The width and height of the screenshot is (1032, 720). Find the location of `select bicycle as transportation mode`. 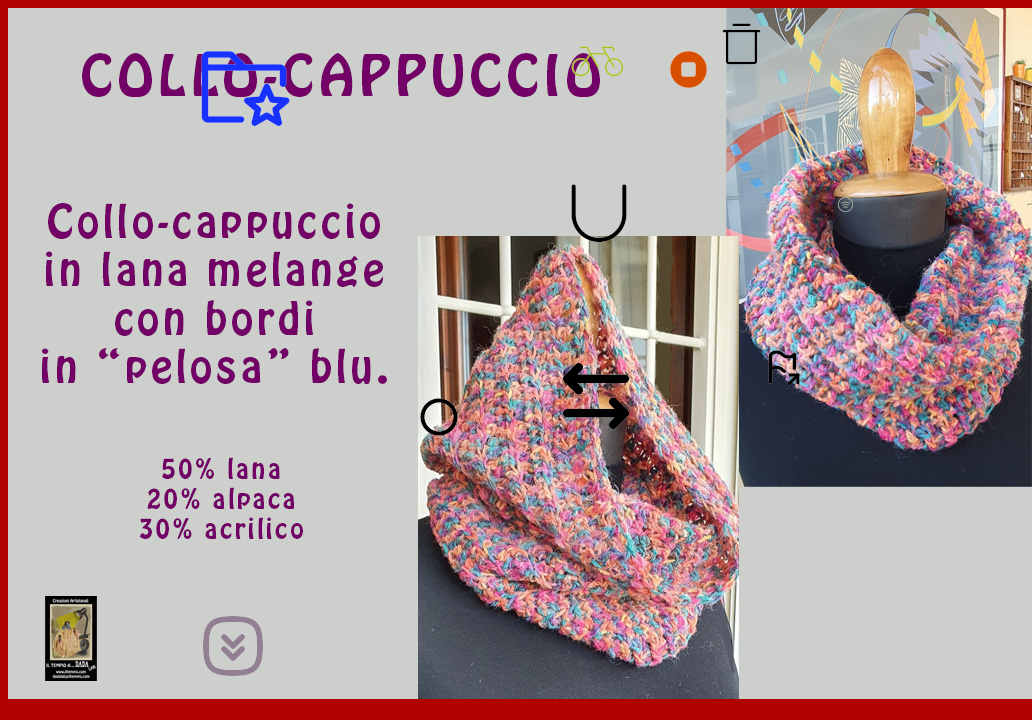

select bicycle as transportation mode is located at coordinates (597, 60).